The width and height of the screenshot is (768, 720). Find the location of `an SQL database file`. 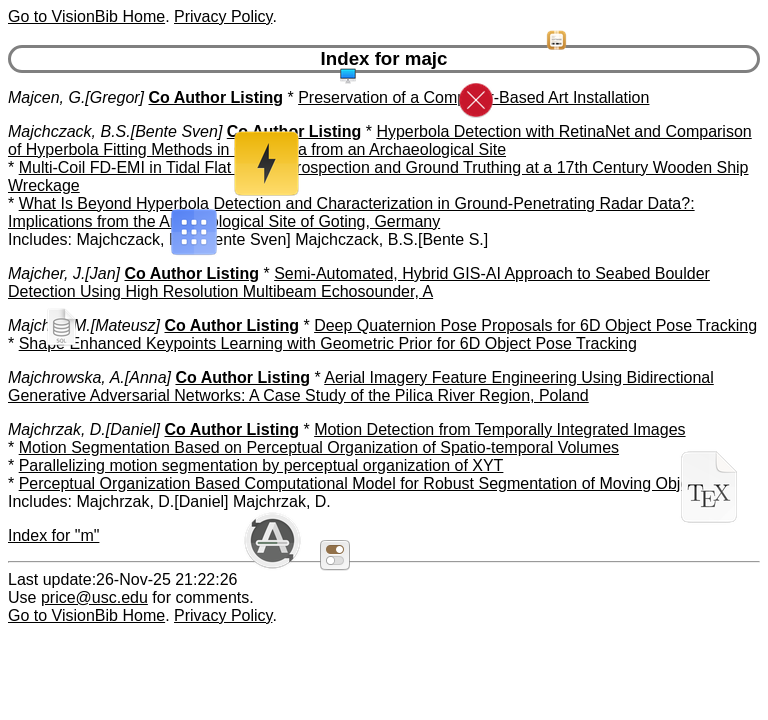

an SQL database file is located at coordinates (61, 327).